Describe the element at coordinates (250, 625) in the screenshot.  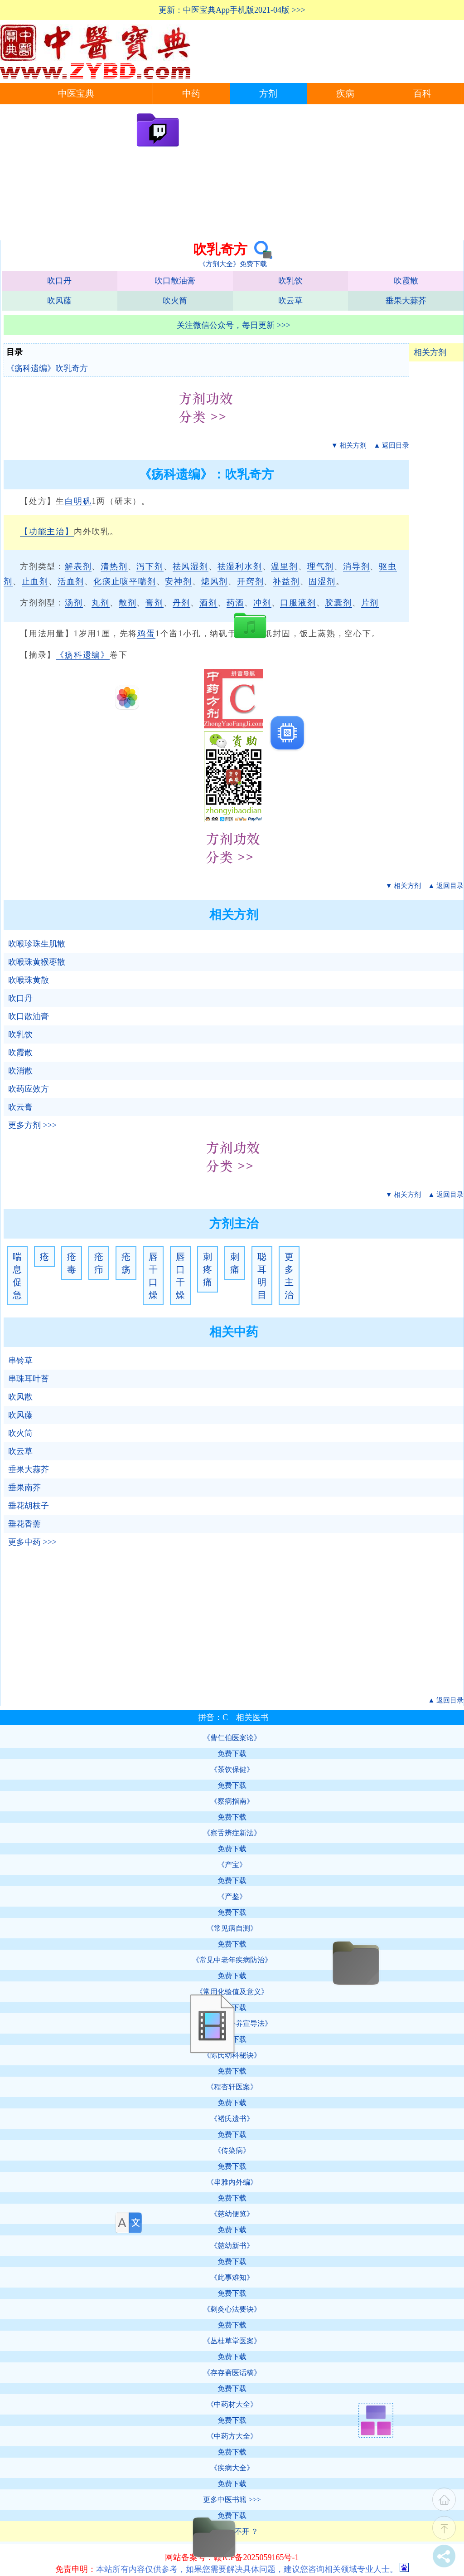
I see `open your music files folder` at that location.